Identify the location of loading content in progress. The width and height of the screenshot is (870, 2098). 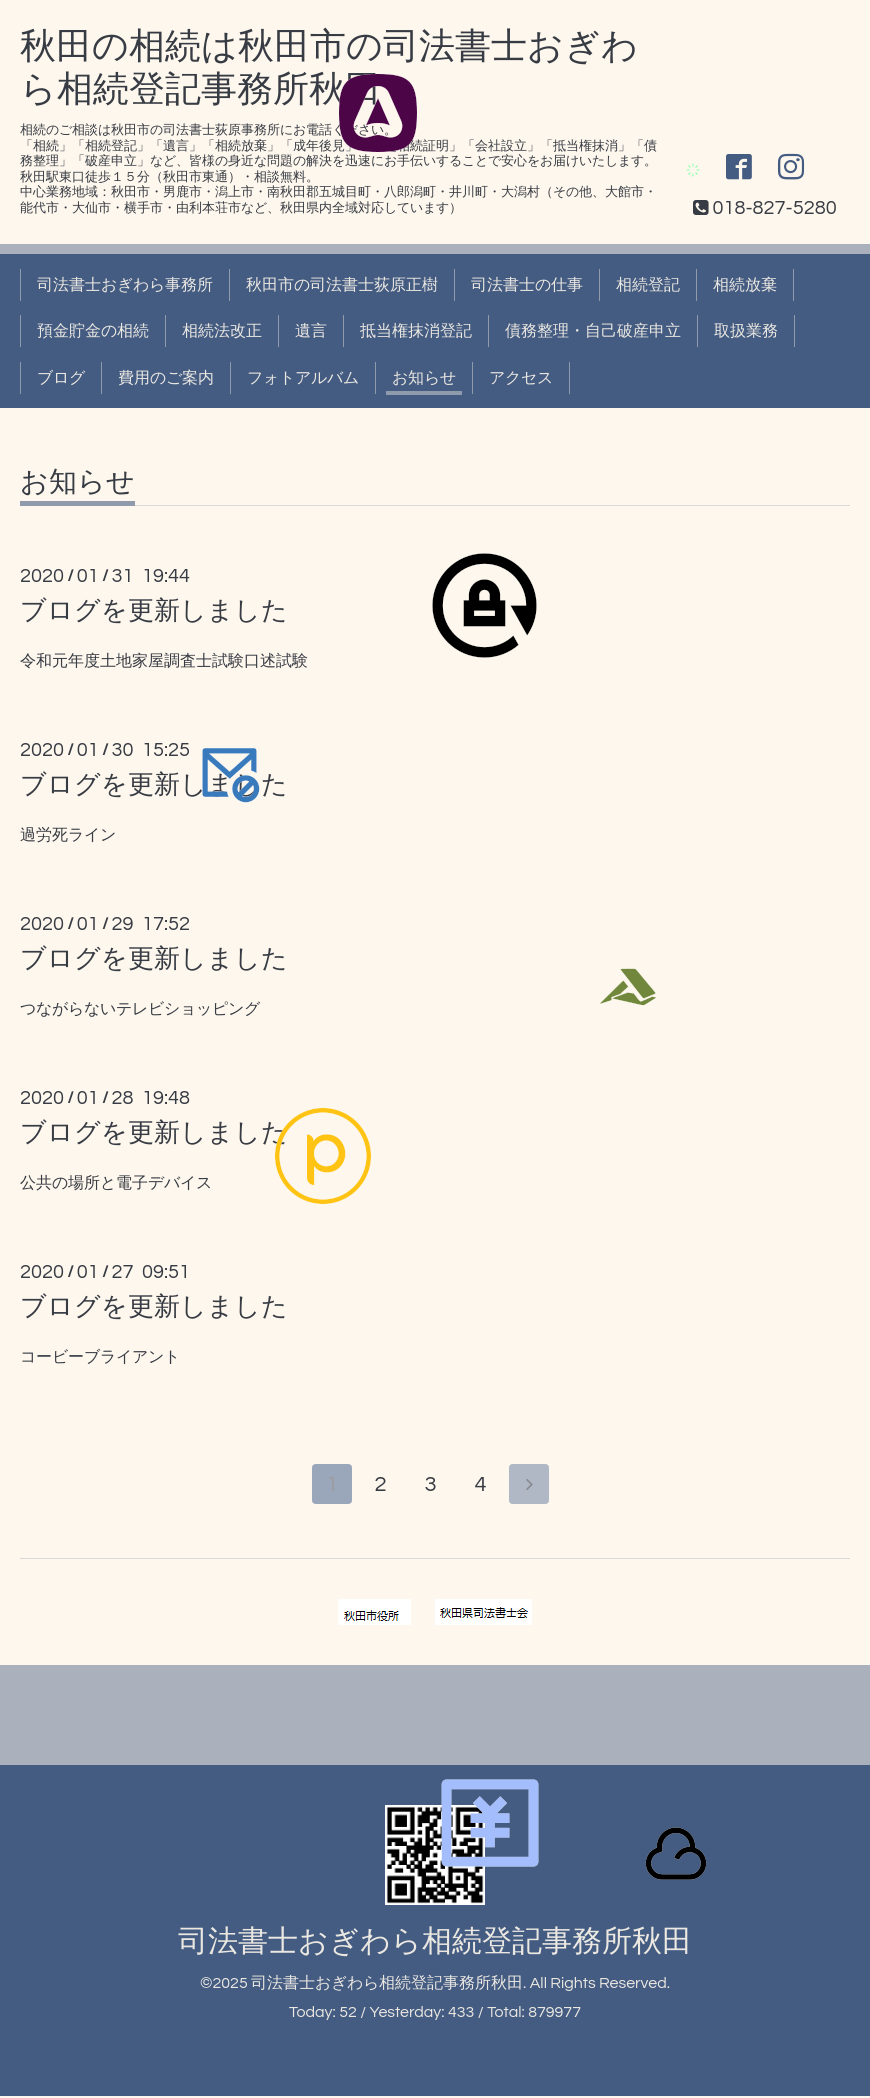
(693, 170).